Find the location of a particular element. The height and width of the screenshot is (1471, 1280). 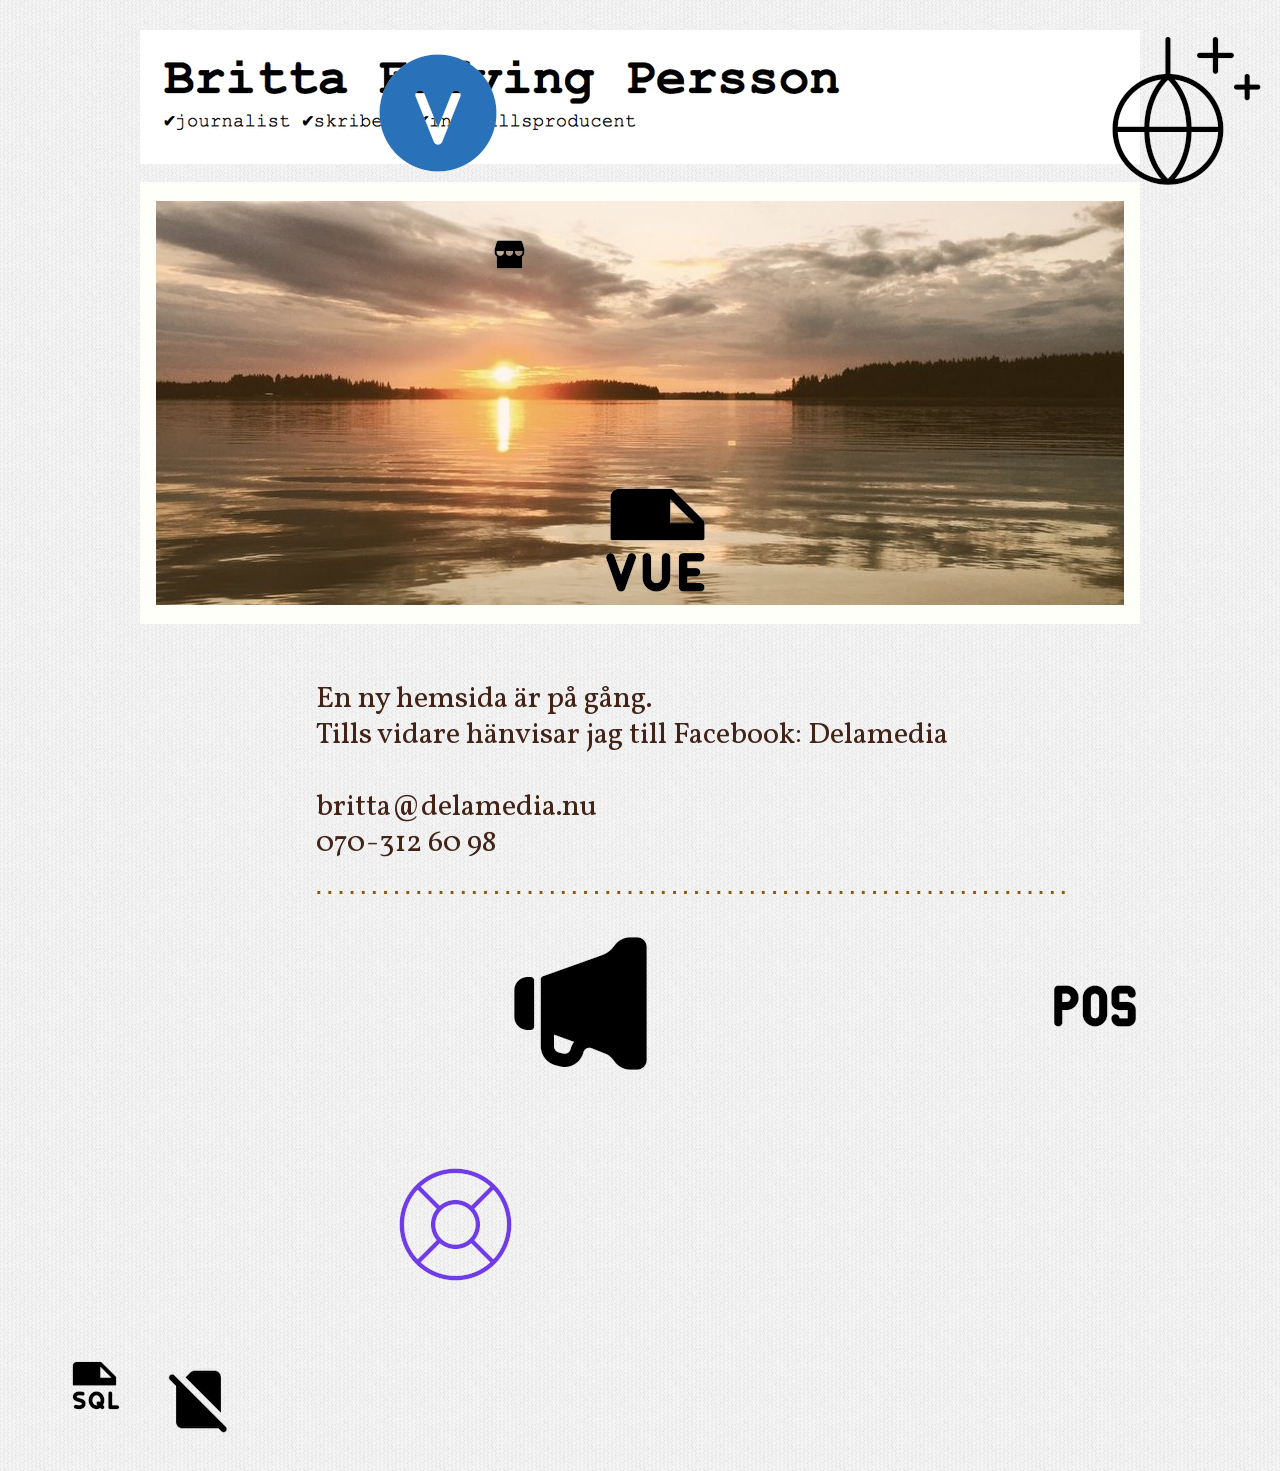

indicates a verified status or account is located at coordinates (438, 113).